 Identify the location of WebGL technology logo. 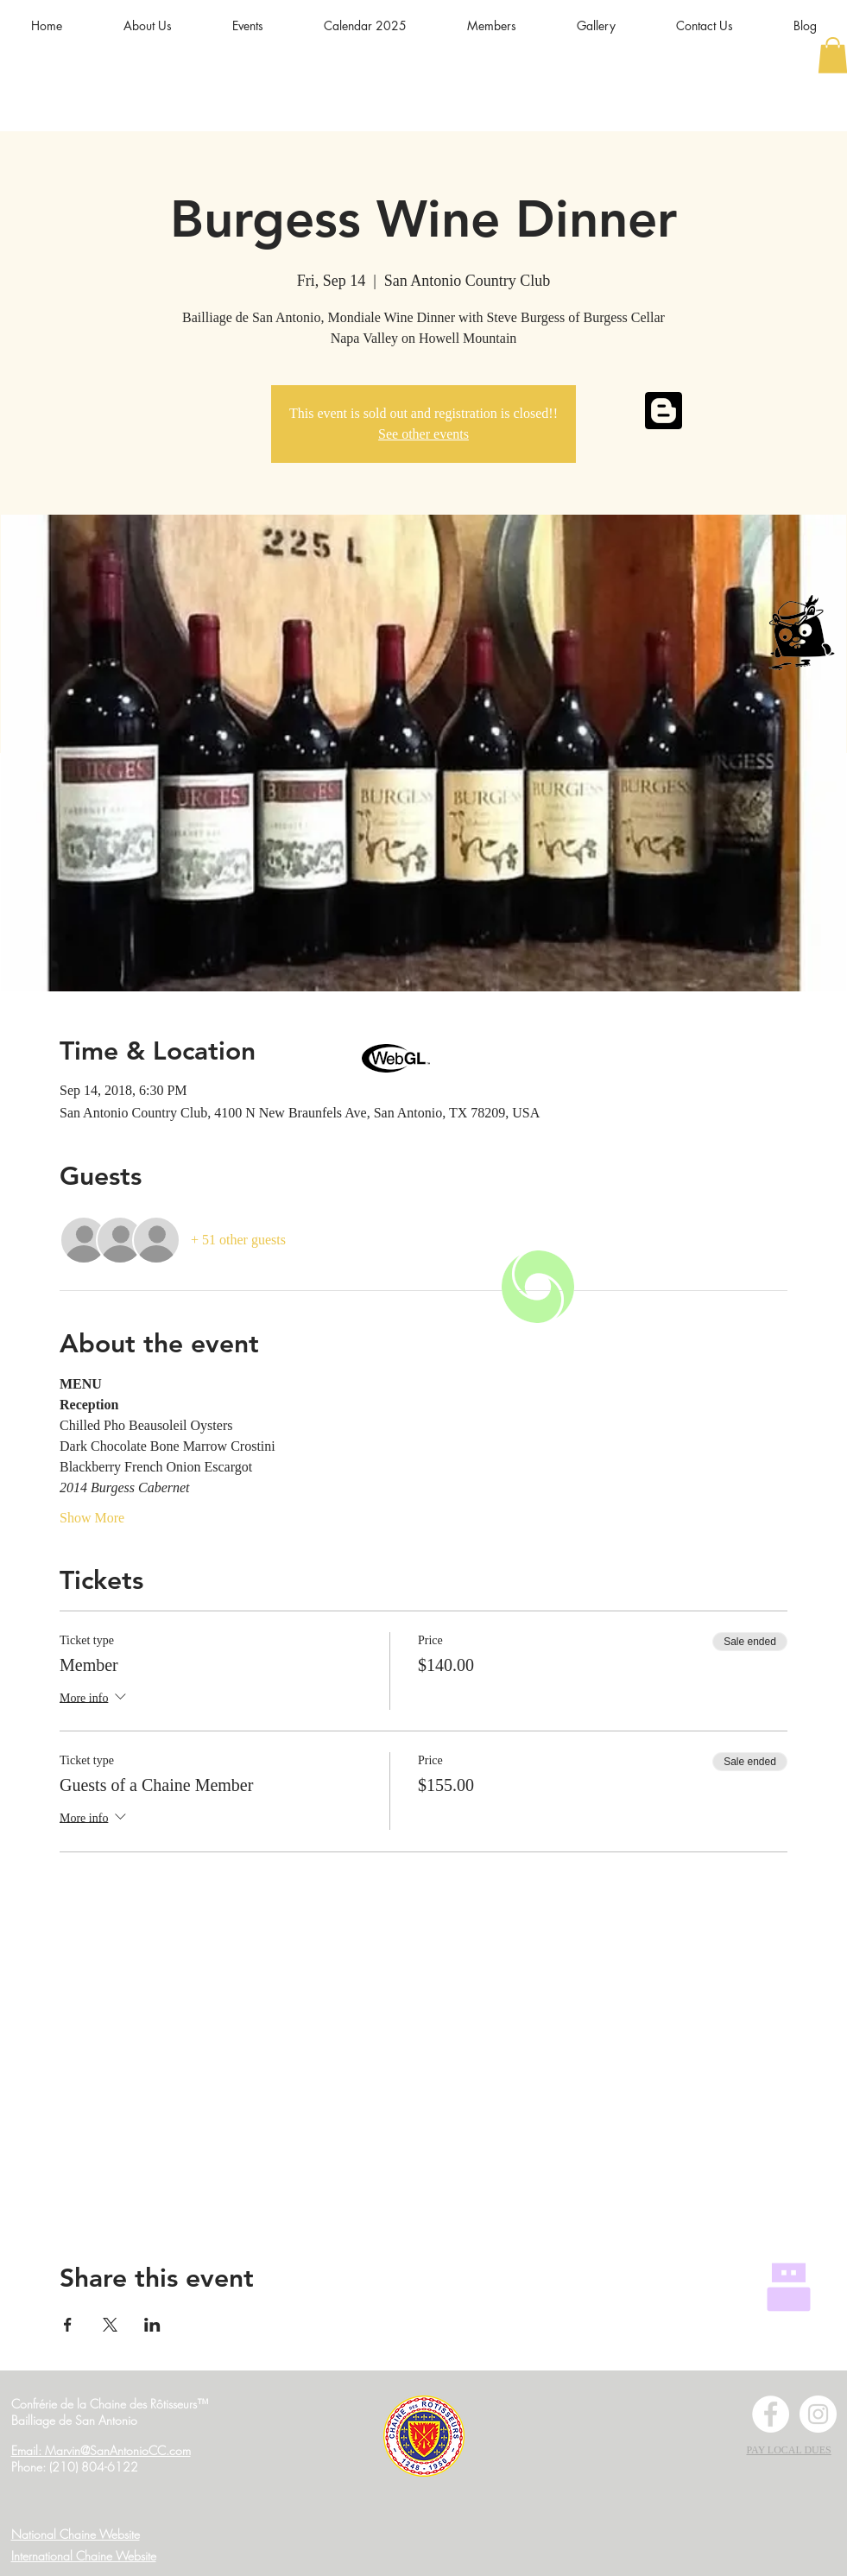
(395, 1058).